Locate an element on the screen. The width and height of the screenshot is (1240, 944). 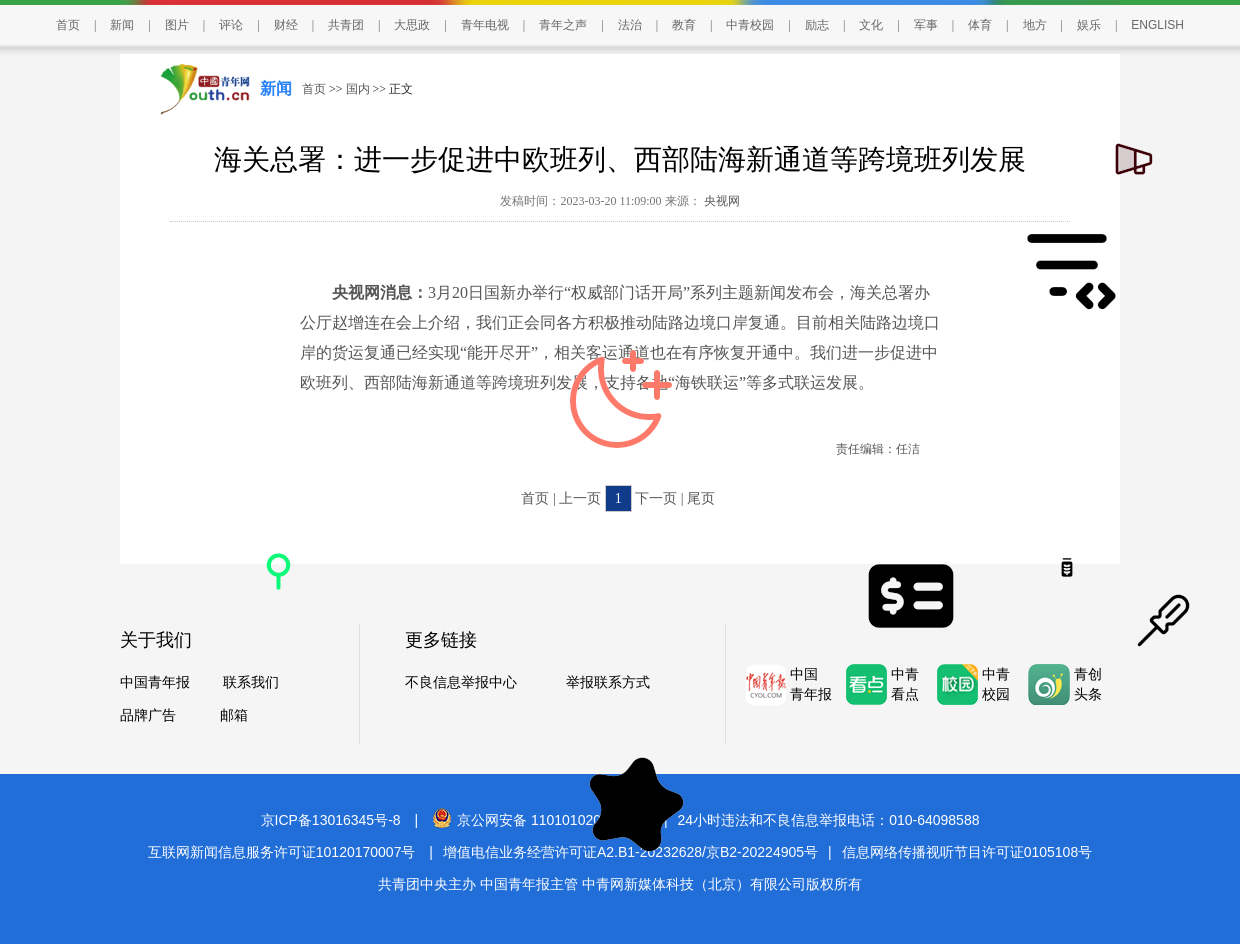
select a paint or color fill tool is located at coordinates (636, 804).